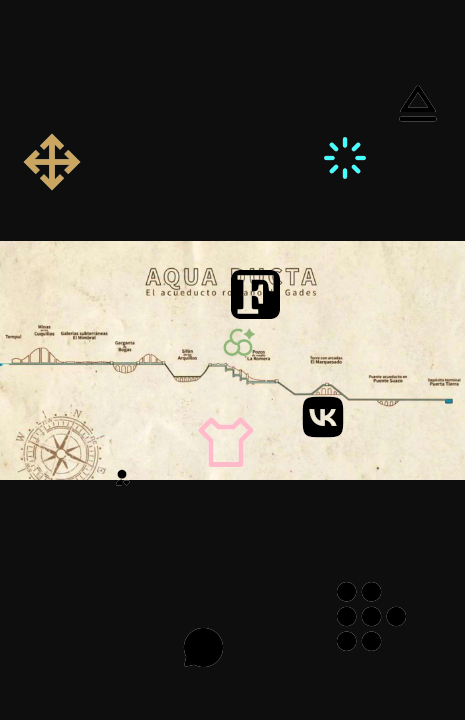 This screenshot has width=465, height=720. What do you see at coordinates (418, 105) in the screenshot?
I see `eject media or disc` at bounding box center [418, 105].